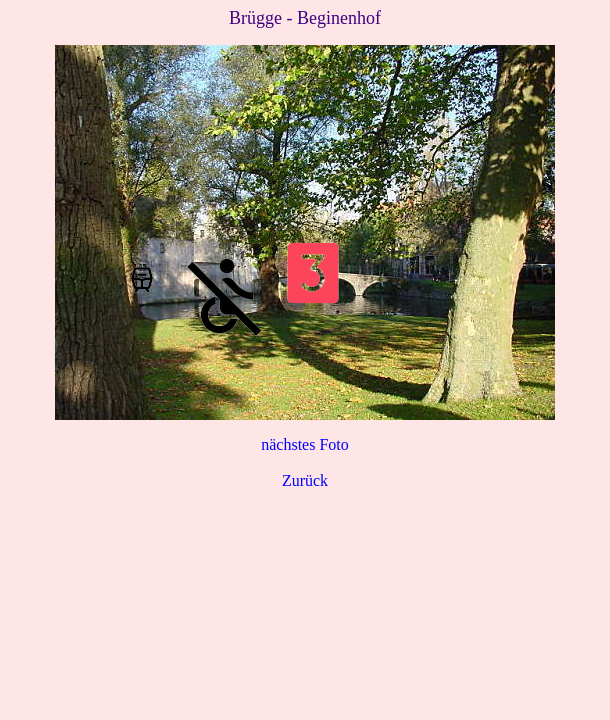 The image size is (610, 720). I want to click on access regional train schedules, so click(142, 279).